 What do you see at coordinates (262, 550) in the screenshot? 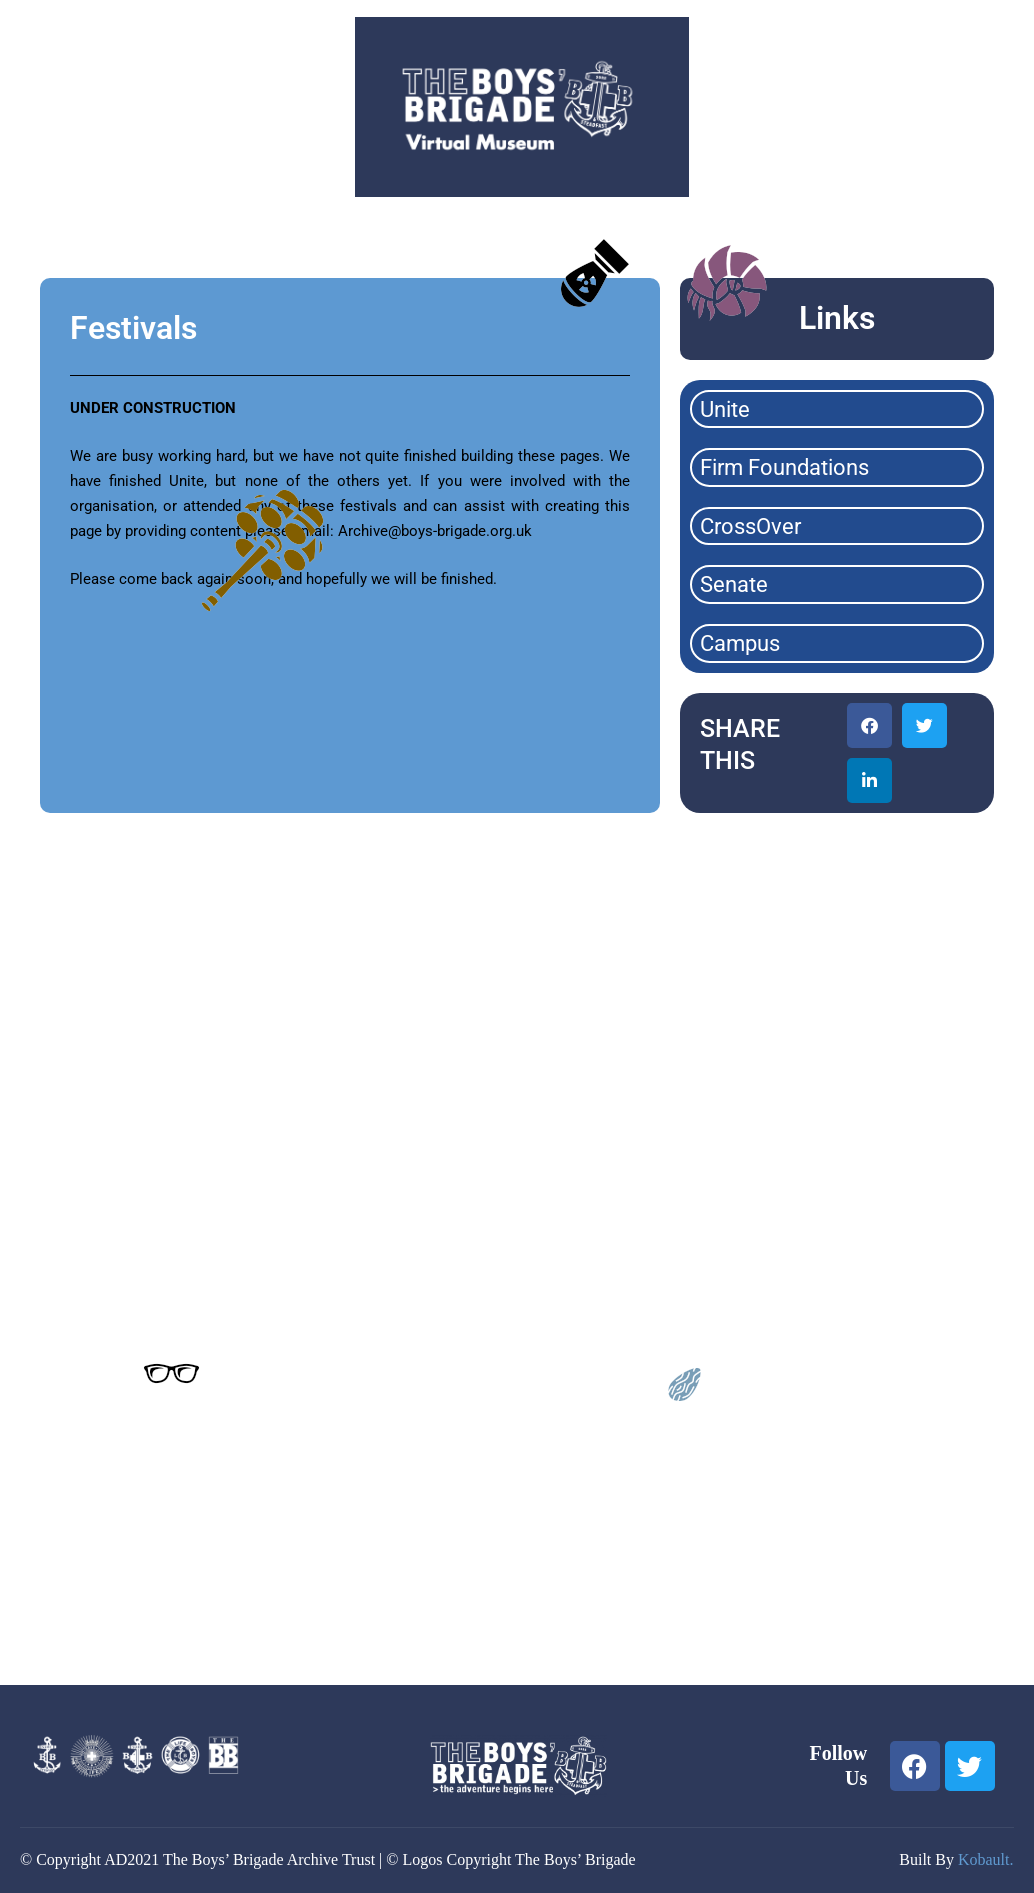
I see `select grenade weapon in inventory` at bounding box center [262, 550].